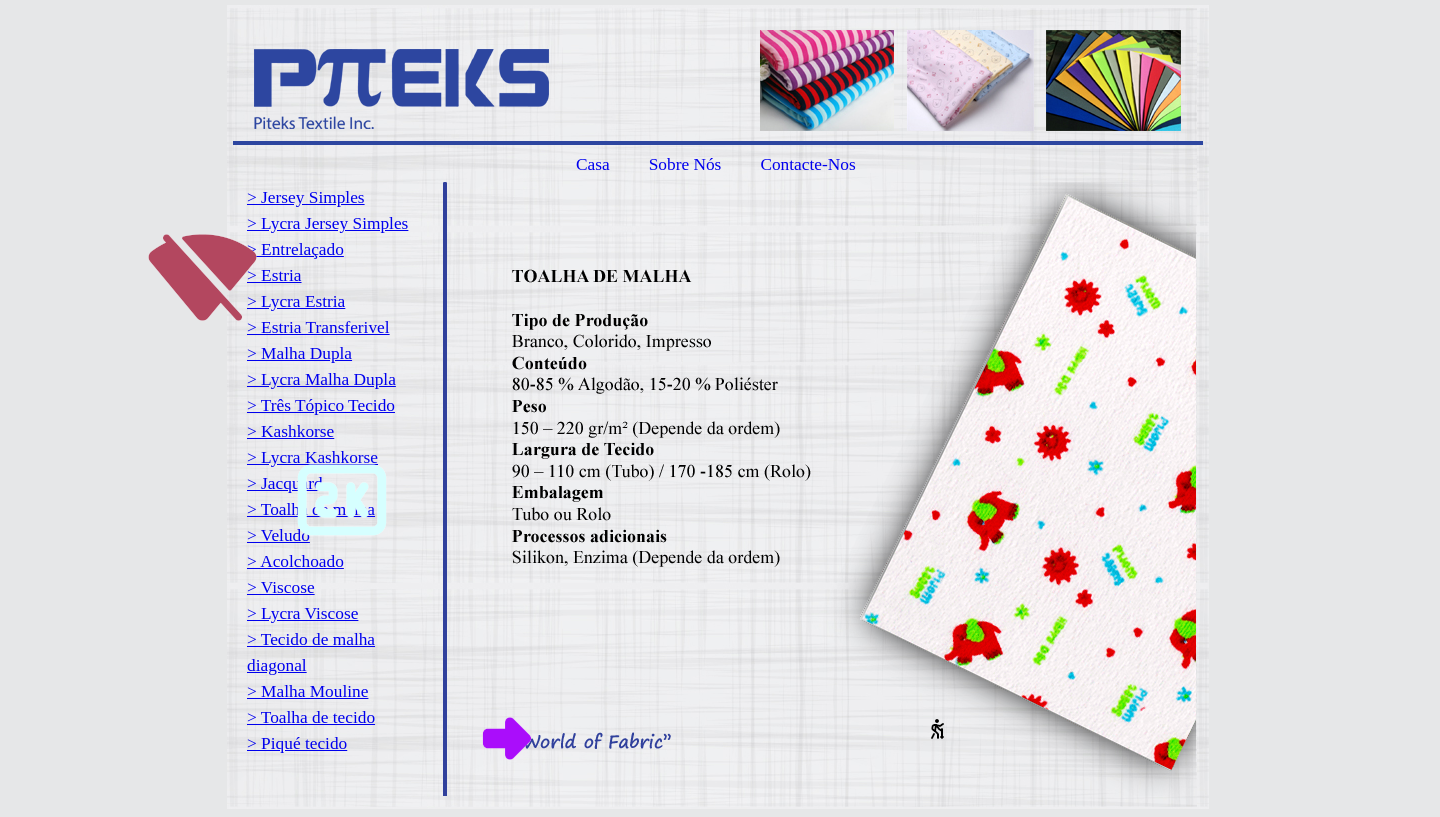  Describe the element at coordinates (937, 729) in the screenshot. I see `access hiking or trekking activities` at that location.